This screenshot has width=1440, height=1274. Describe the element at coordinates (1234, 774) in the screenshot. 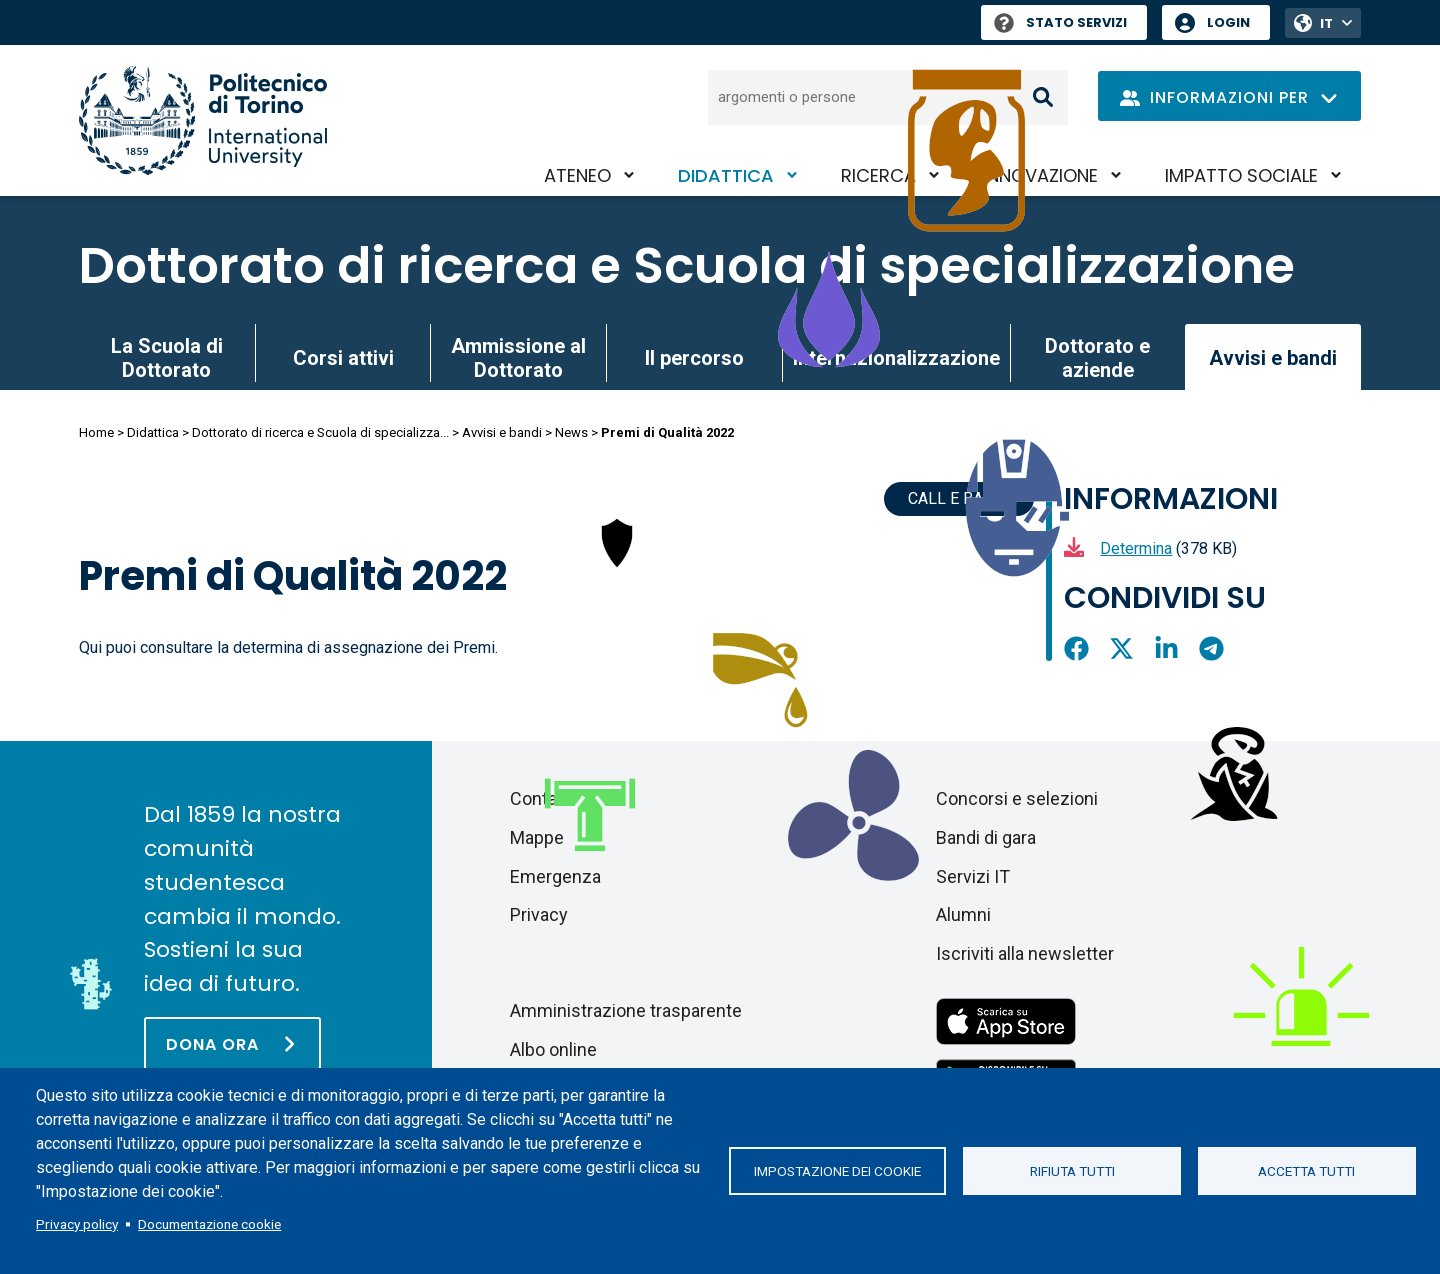

I see `alien or sci-fi themed game item` at that location.